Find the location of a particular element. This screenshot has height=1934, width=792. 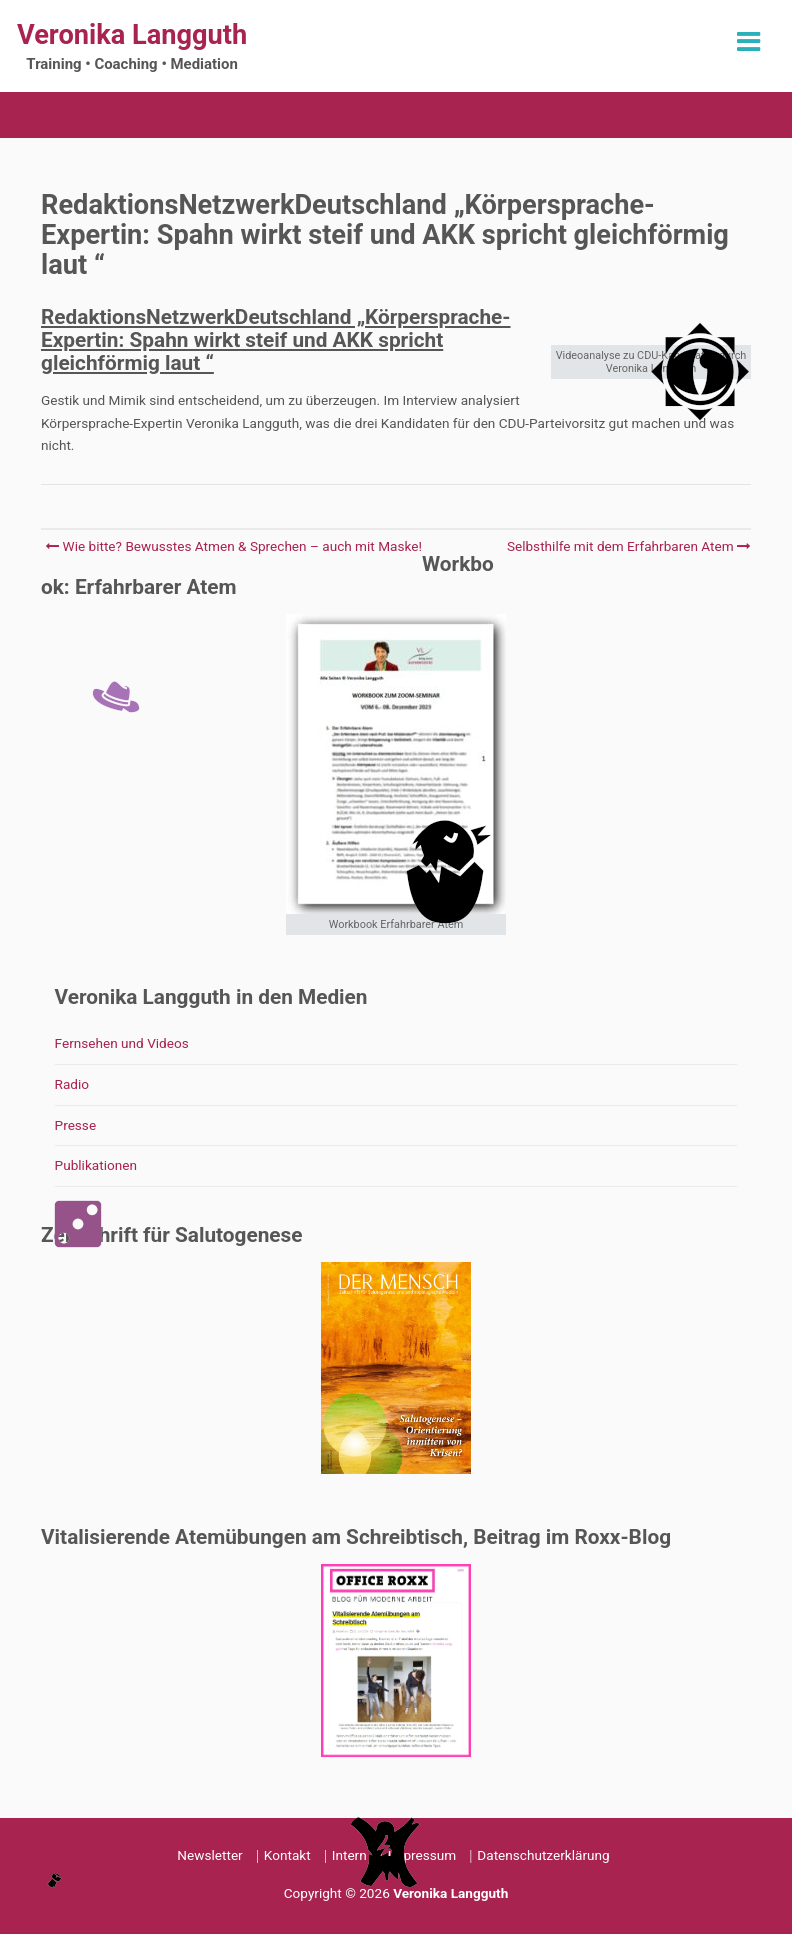

activate surveillance or watch mode is located at coordinates (700, 371).